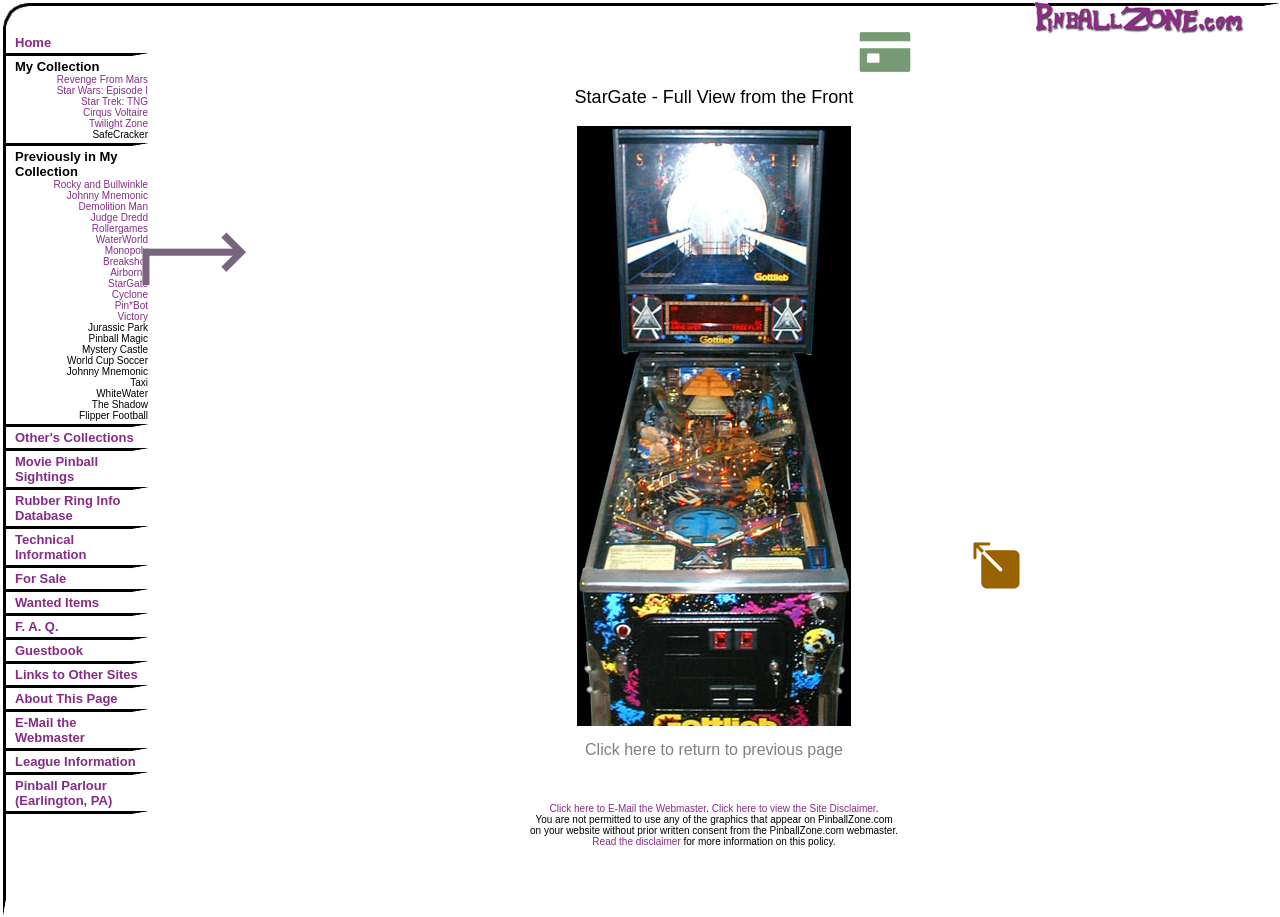 This screenshot has width=1280, height=917. What do you see at coordinates (996, 565) in the screenshot?
I see `open link in new window` at bounding box center [996, 565].